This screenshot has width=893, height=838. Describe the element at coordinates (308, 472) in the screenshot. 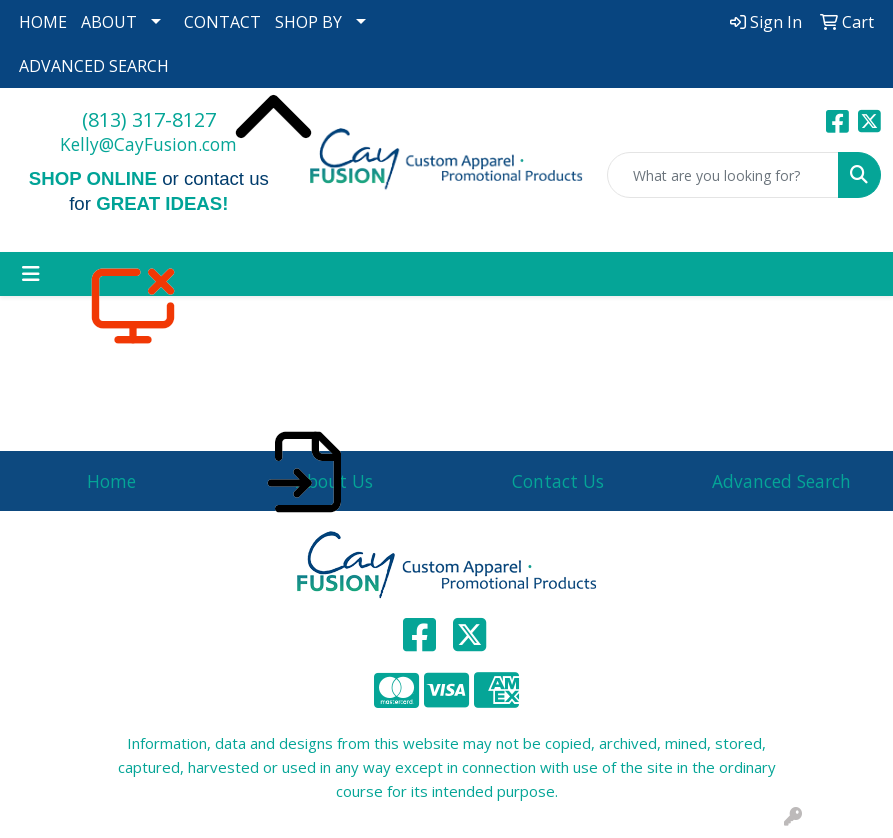

I see `import a file into the application` at that location.